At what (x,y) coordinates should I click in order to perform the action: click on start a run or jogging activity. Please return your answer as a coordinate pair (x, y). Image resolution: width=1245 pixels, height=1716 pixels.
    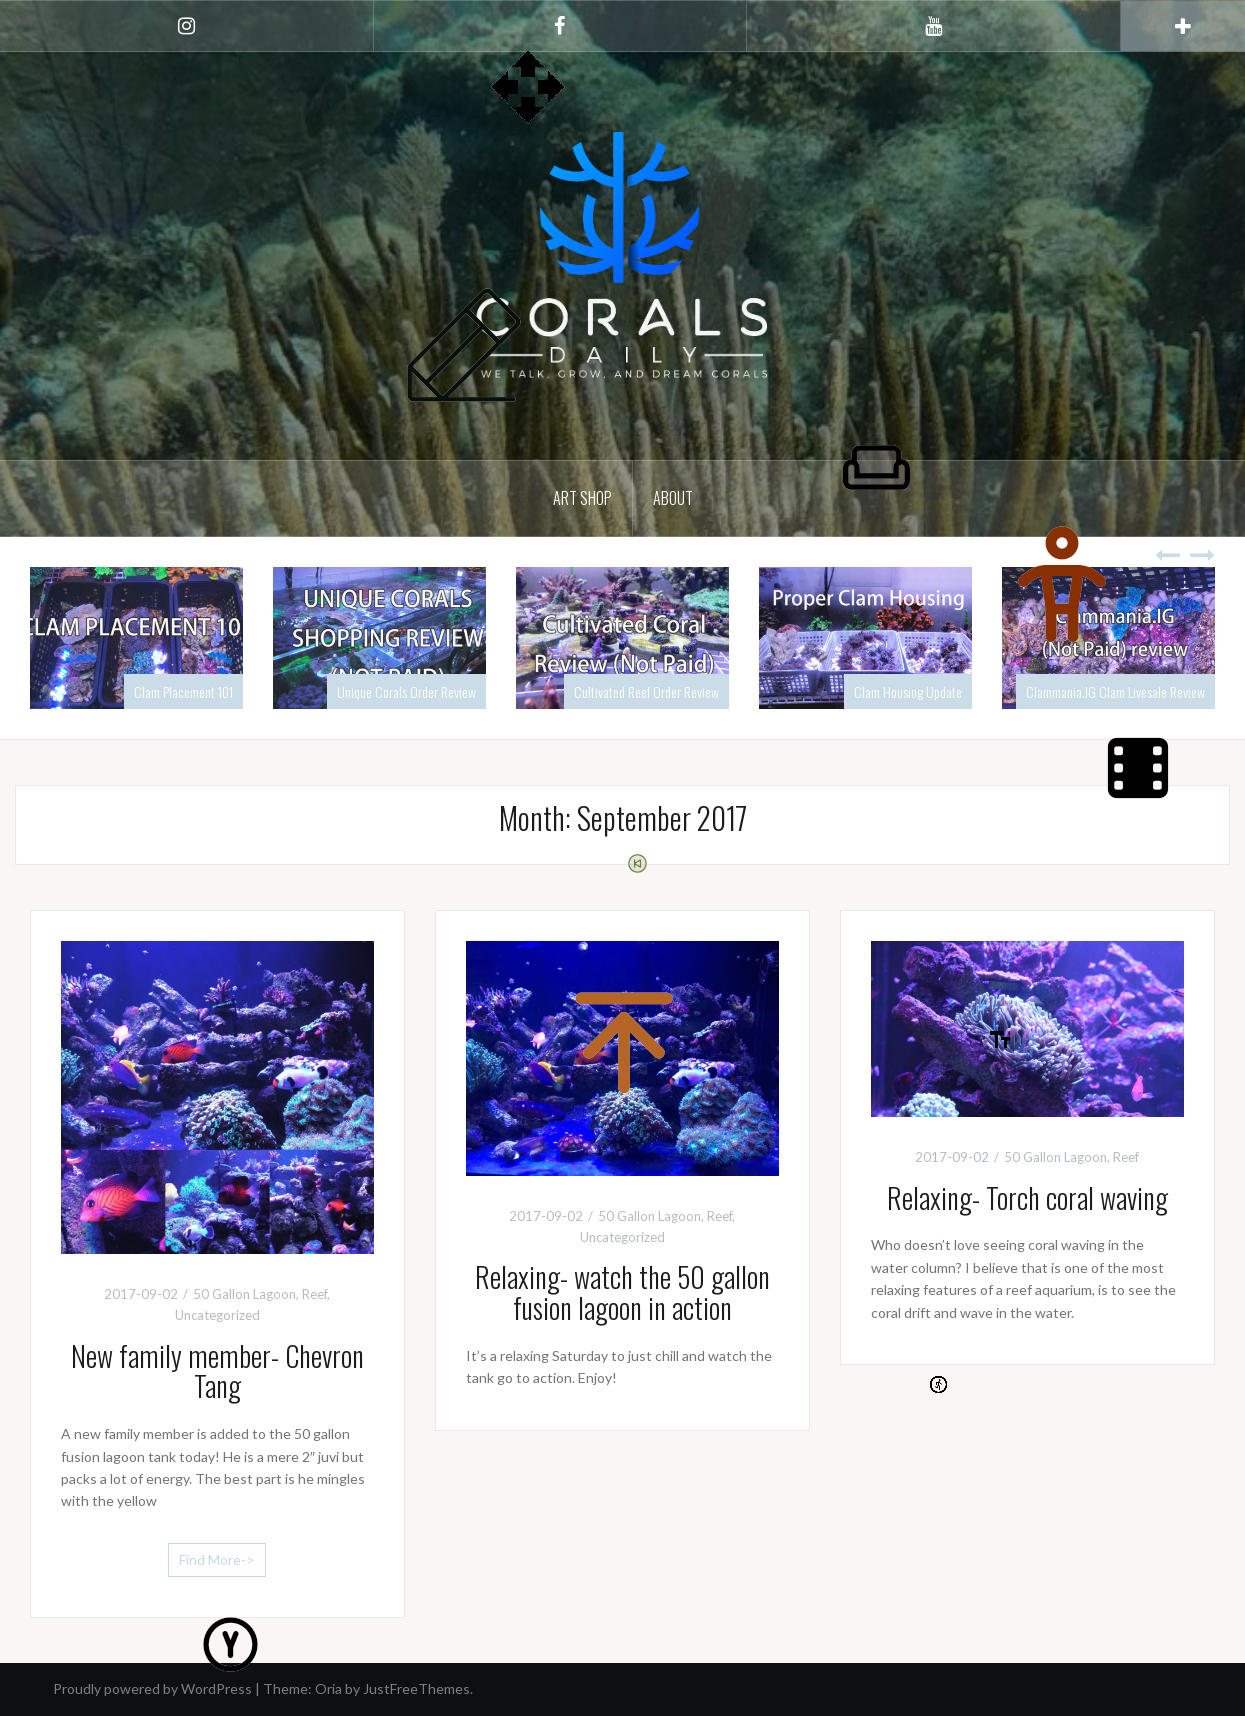
    Looking at the image, I should click on (938, 1384).